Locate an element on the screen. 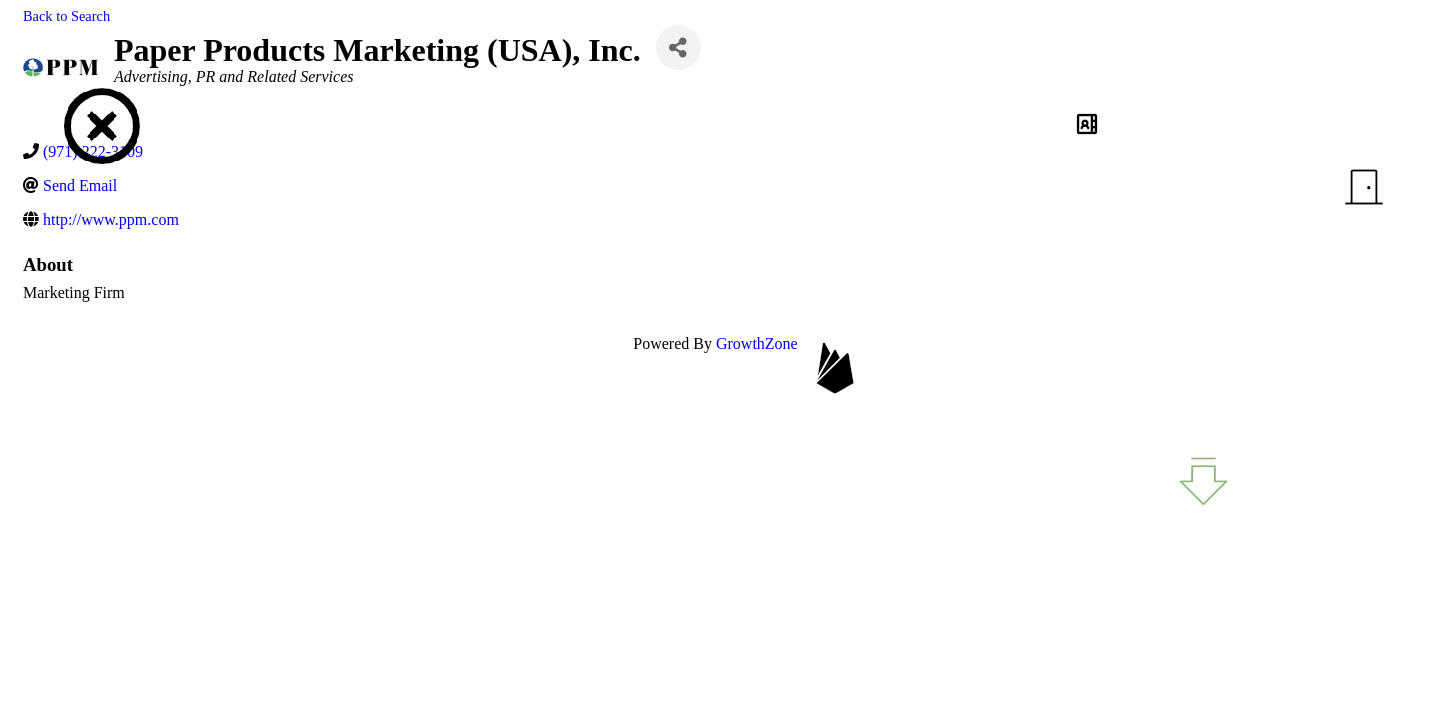  open your contacts or address book is located at coordinates (1087, 124).